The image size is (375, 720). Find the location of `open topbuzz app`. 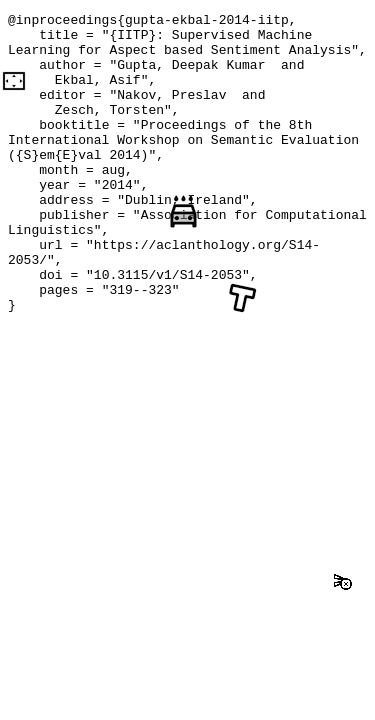

open topbuzz app is located at coordinates (242, 298).